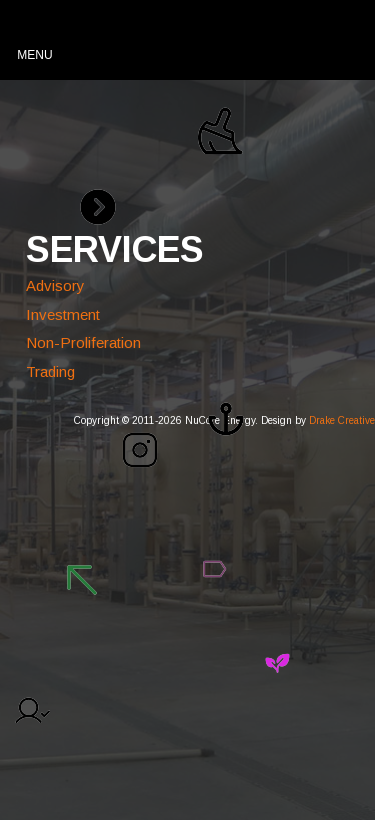 The height and width of the screenshot is (820, 375). What do you see at coordinates (219, 132) in the screenshot?
I see `clear or clean up items` at bounding box center [219, 132].